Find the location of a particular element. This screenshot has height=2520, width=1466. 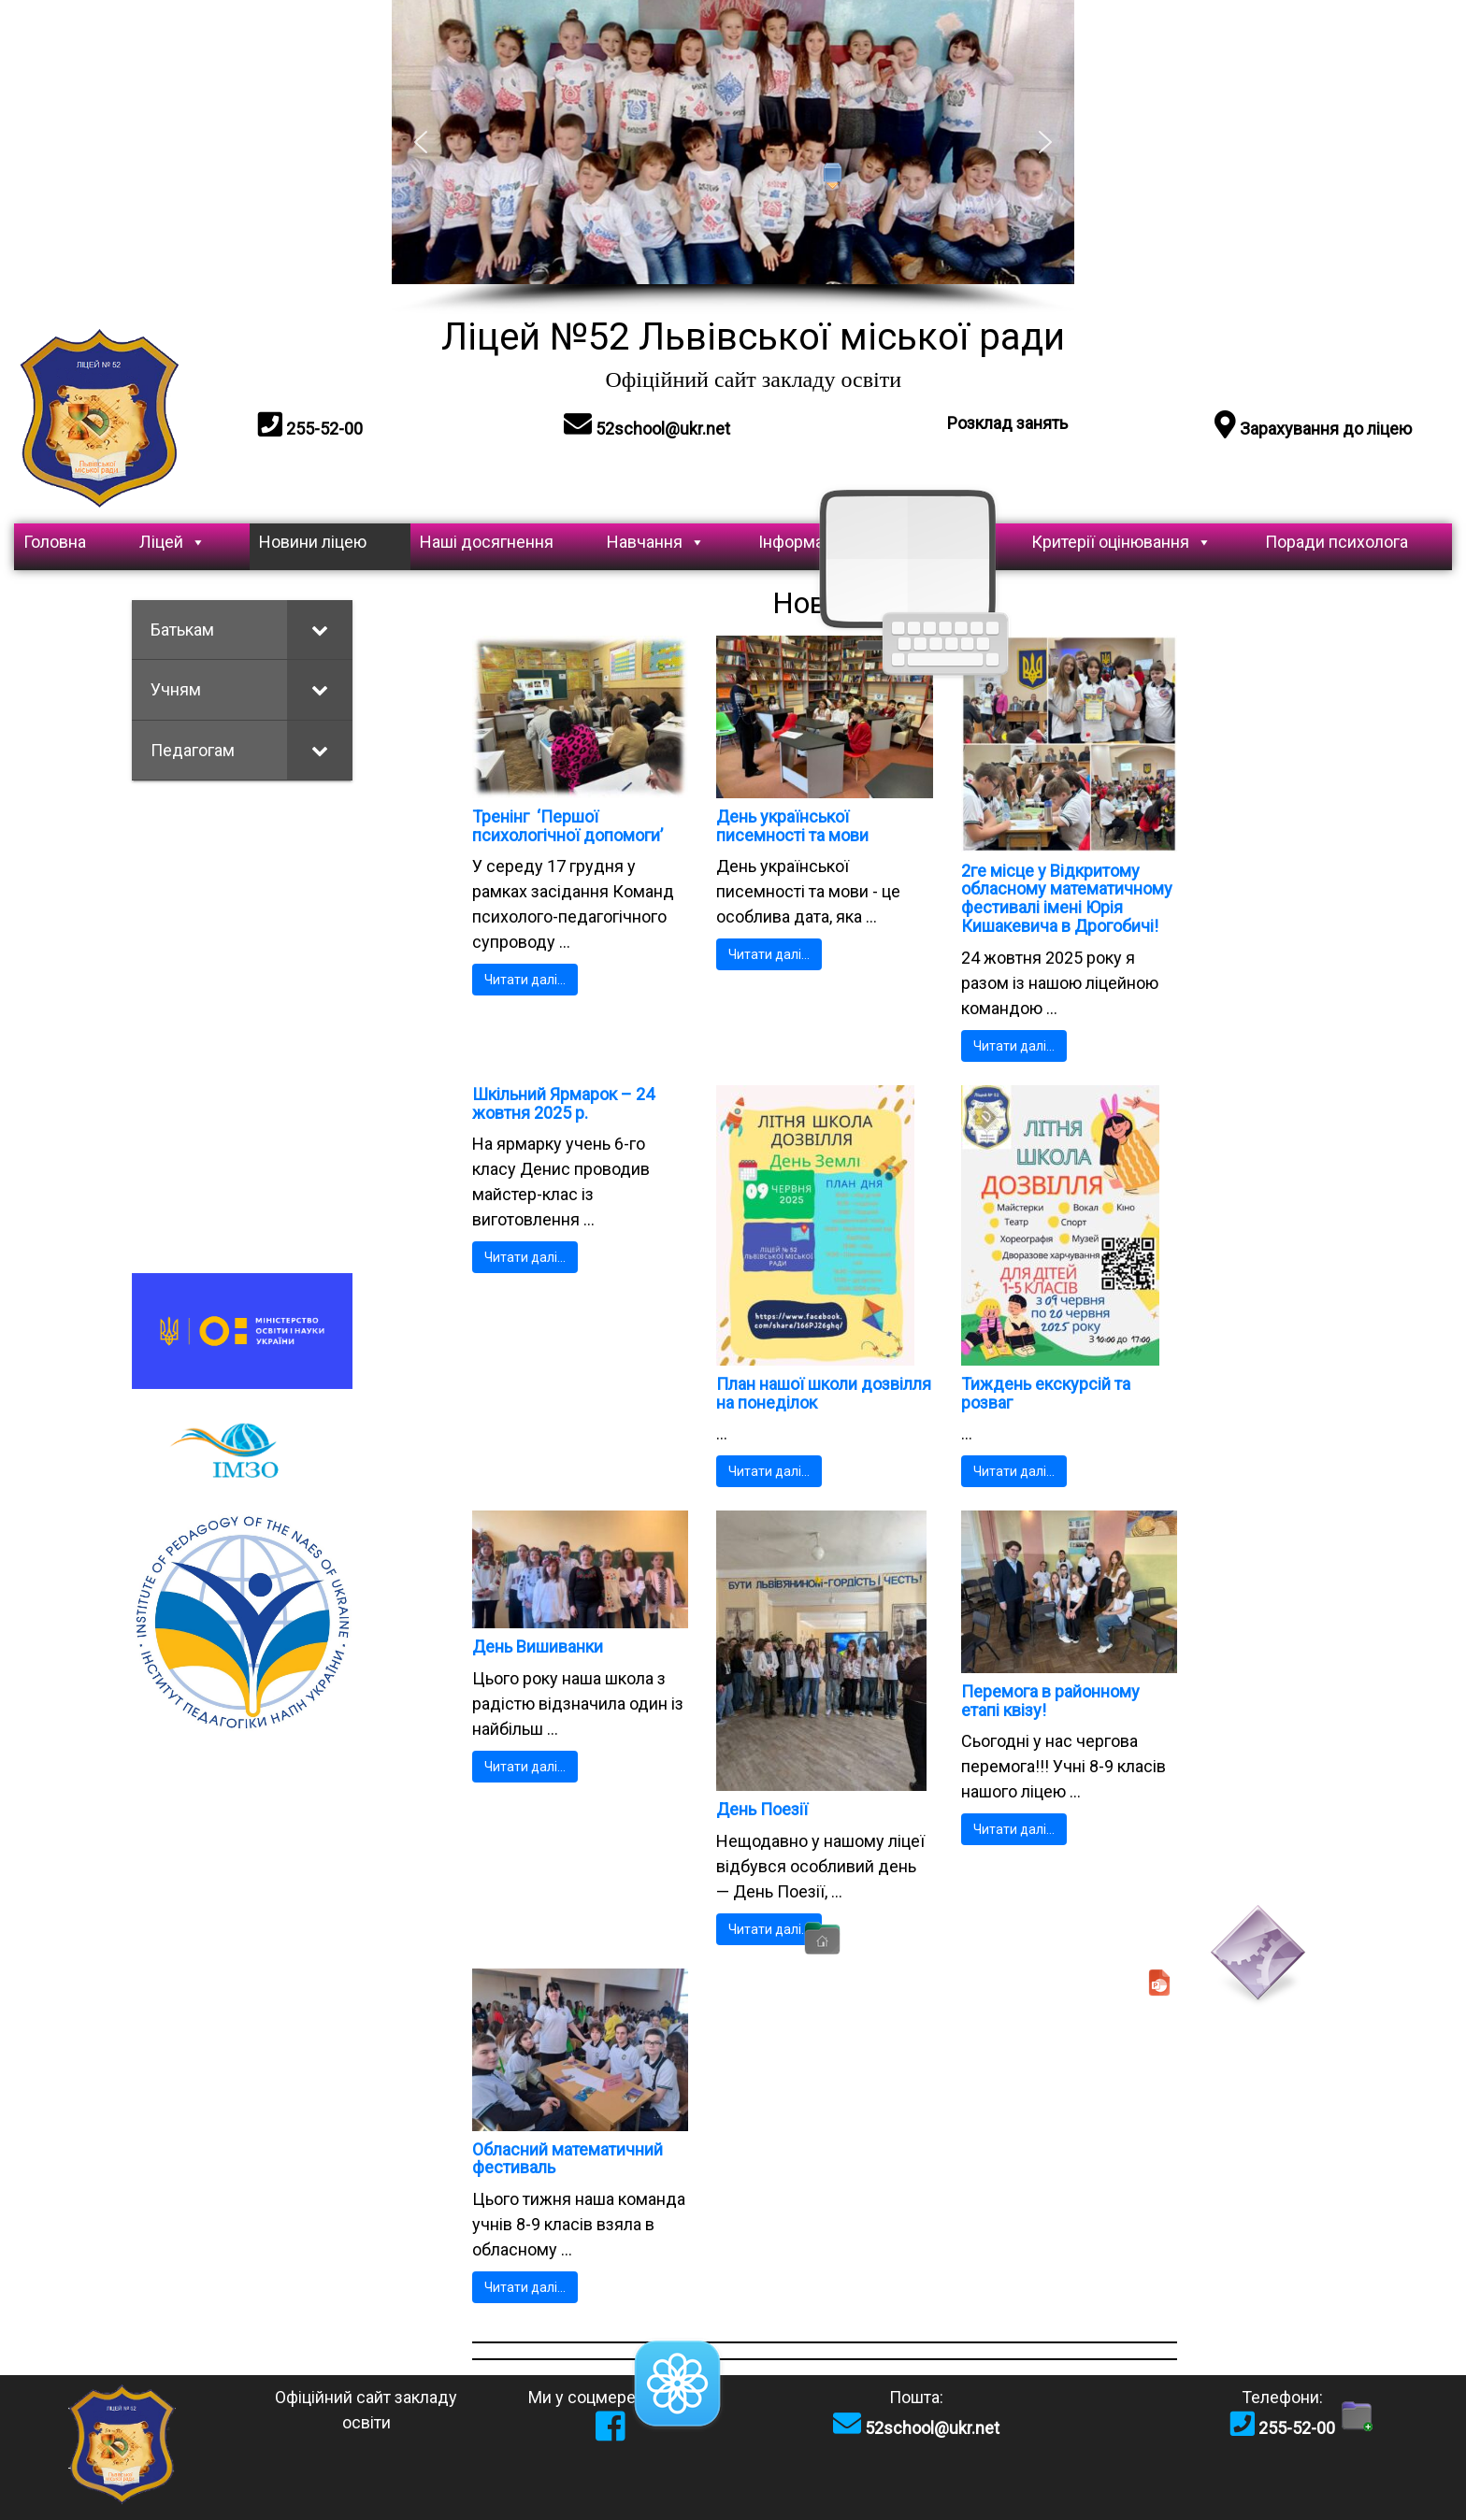

a powerpoint slideshow file is located at coordinates (1159, 1983).